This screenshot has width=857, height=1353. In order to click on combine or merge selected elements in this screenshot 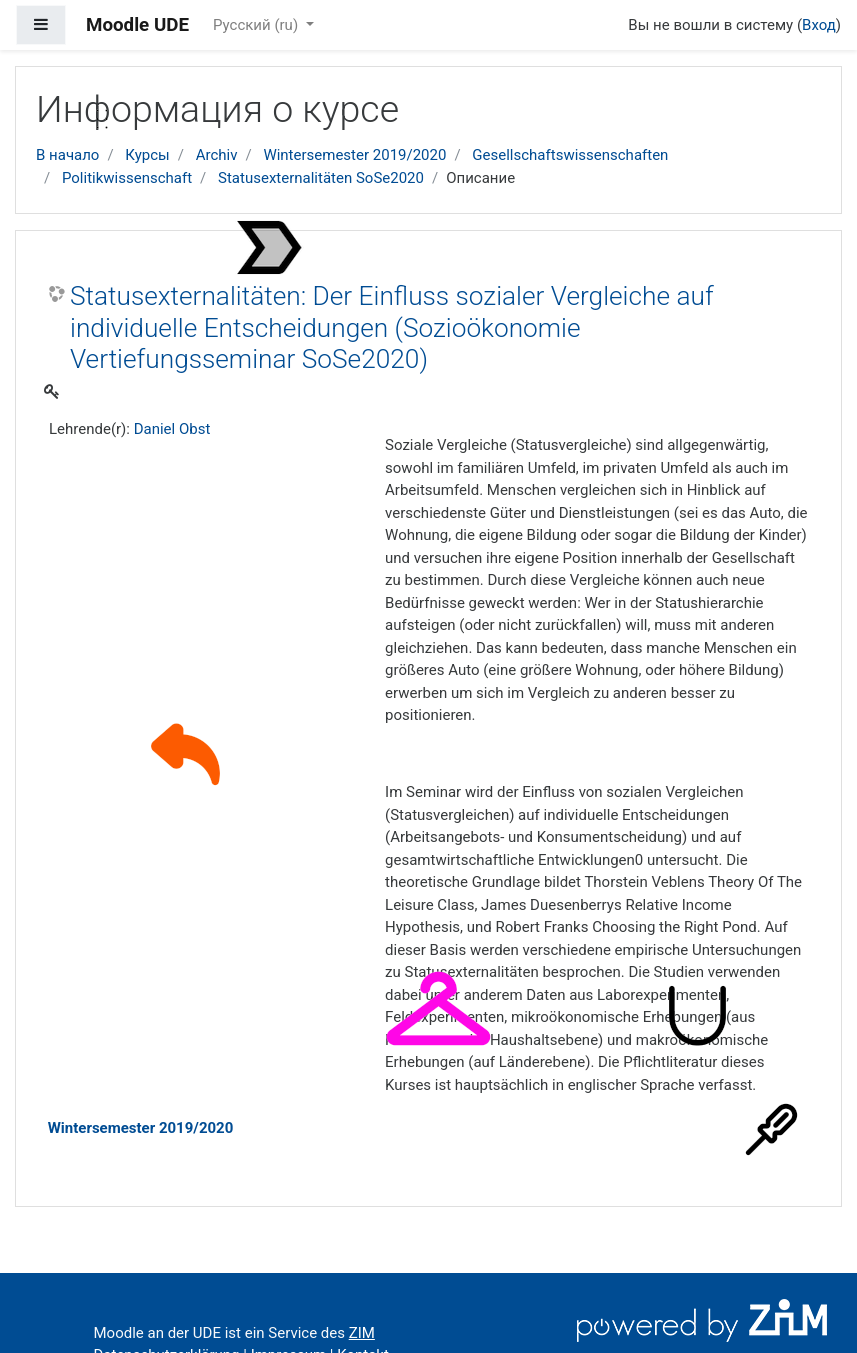, I will do `click(697, 1011)`.